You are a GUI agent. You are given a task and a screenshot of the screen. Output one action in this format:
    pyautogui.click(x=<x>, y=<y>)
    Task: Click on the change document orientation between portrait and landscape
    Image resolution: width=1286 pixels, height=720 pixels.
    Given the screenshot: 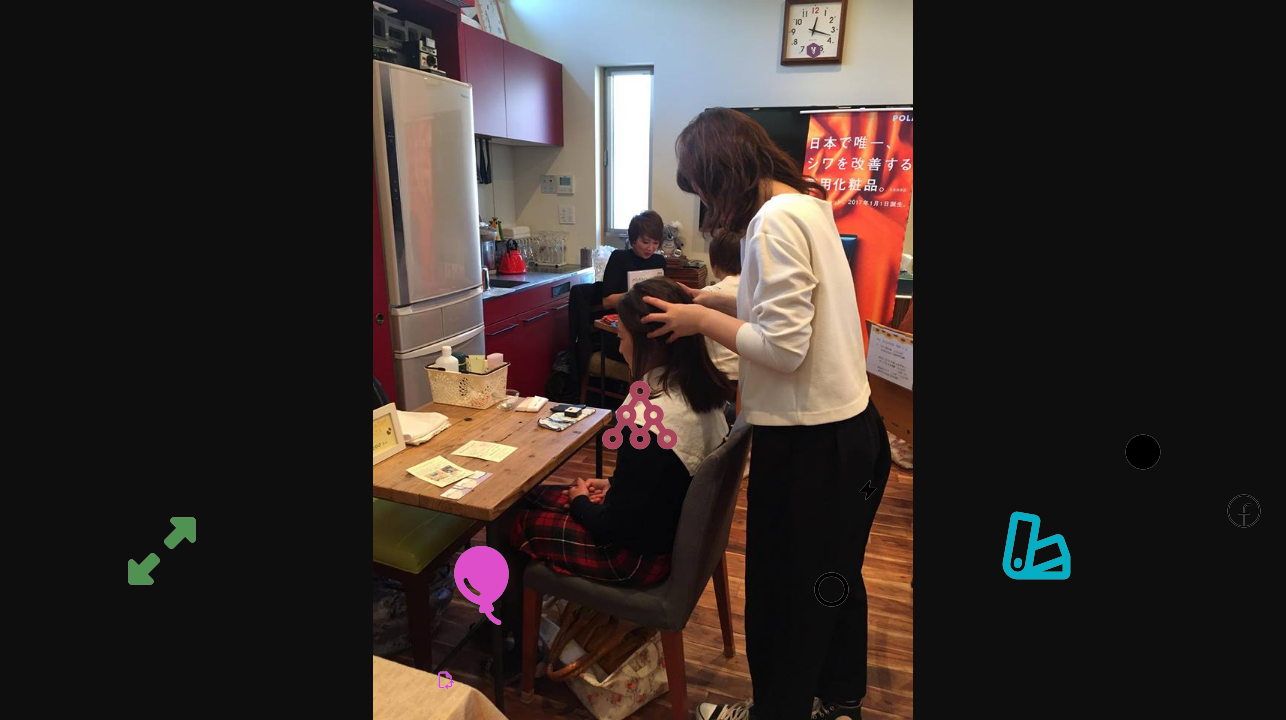 What is the action you would take?
    pyautogui.click(x=445, y=680)
    